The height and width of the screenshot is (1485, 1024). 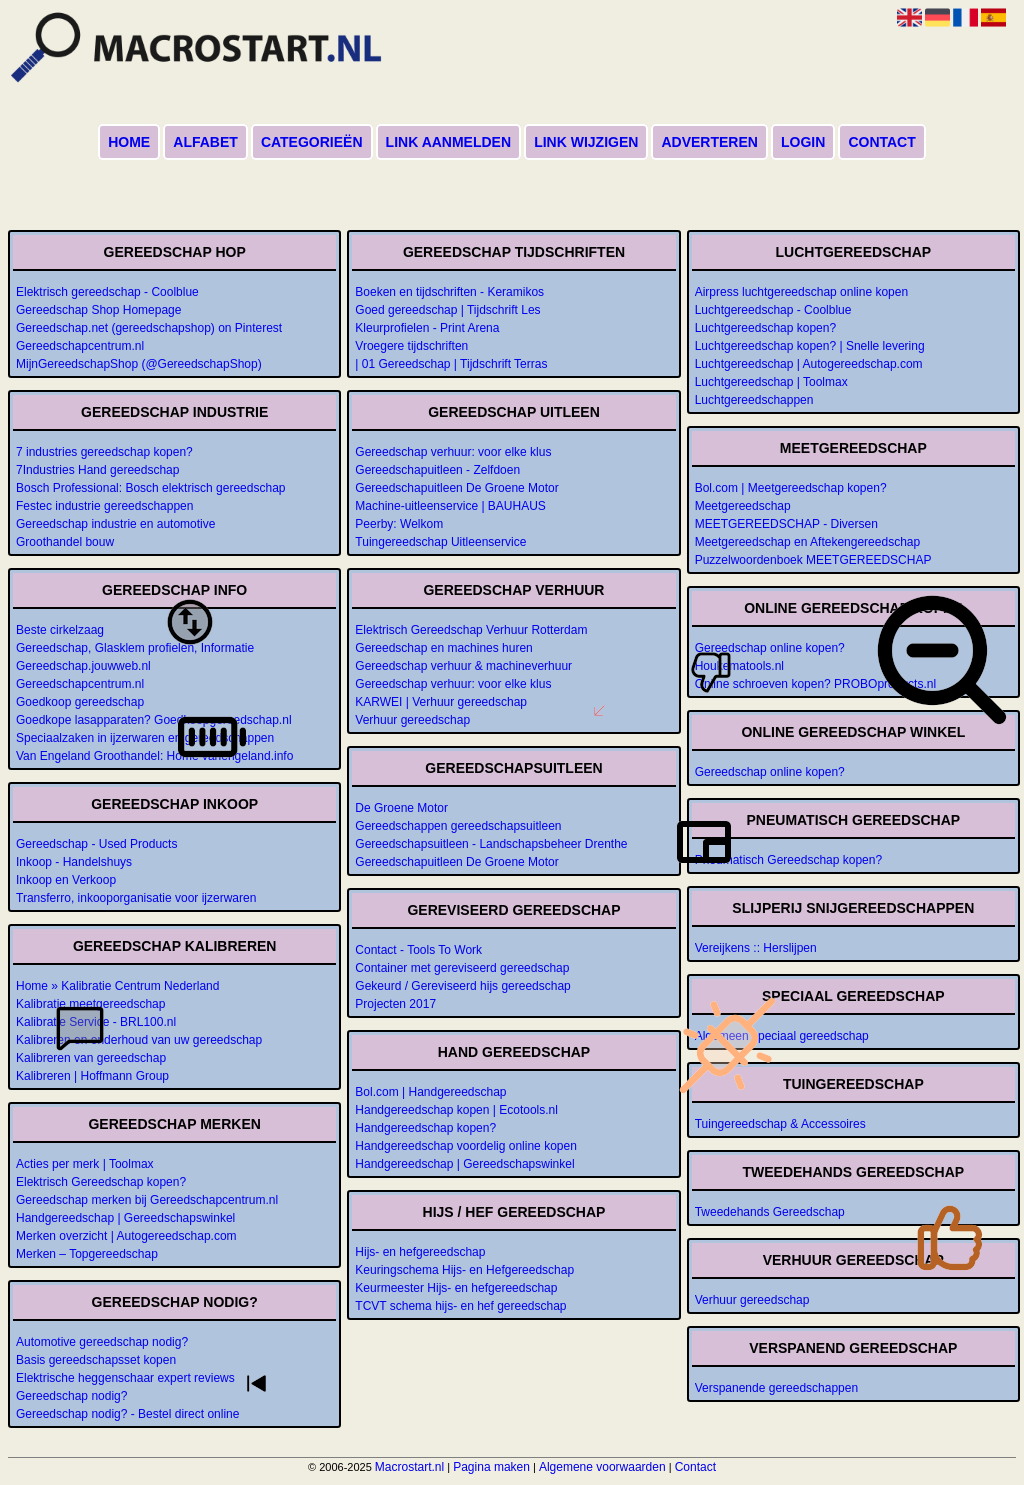 I want to click on enable picture-in-picture mode, so click(x=704, y=842).